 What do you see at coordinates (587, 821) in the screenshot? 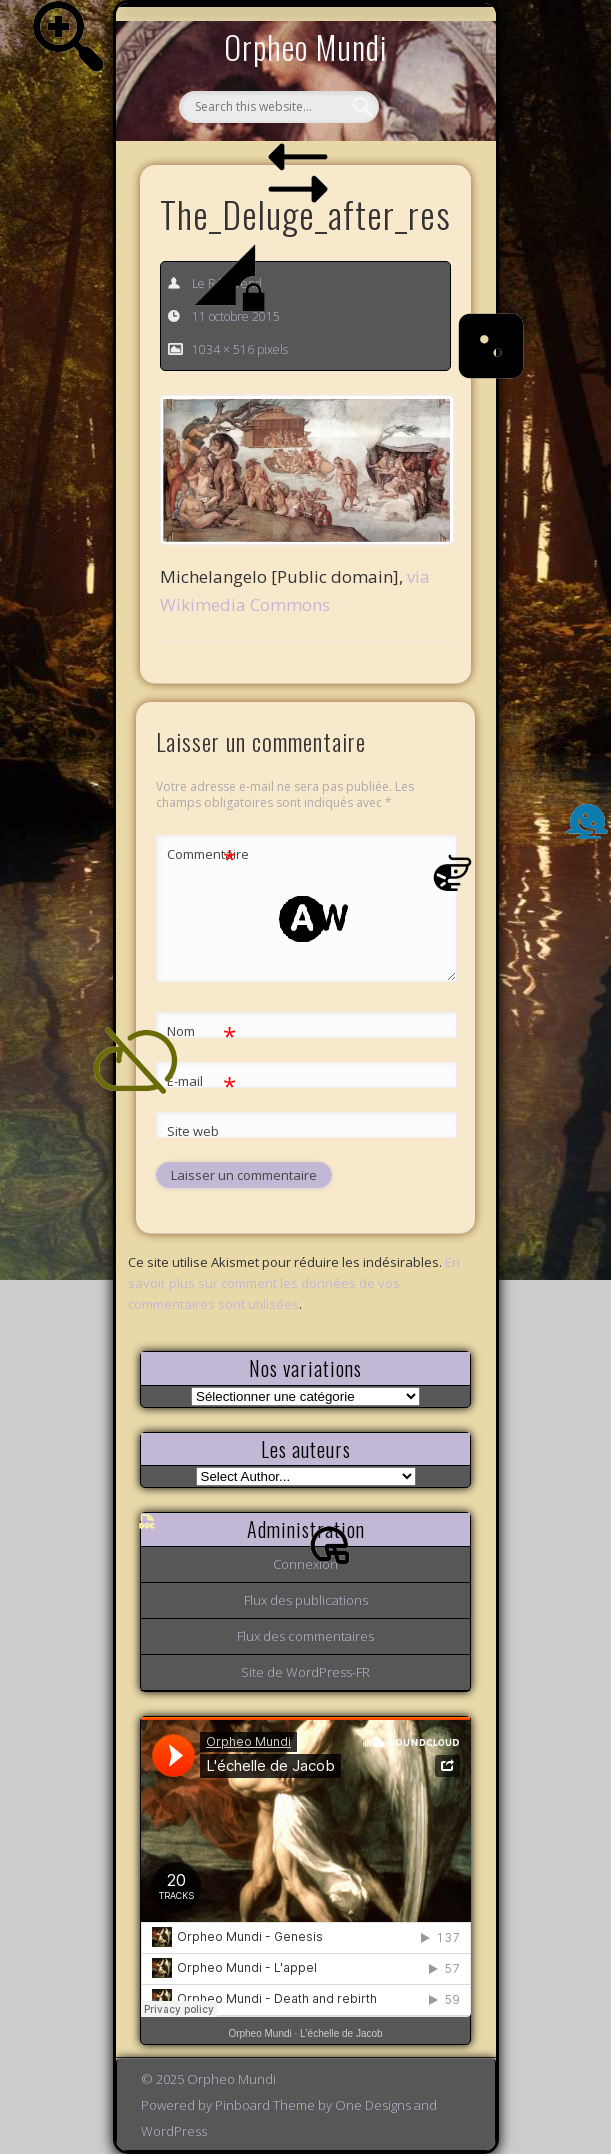
I see `indicates something is overwhelmed or struggling` at bounding box center [587, 821].